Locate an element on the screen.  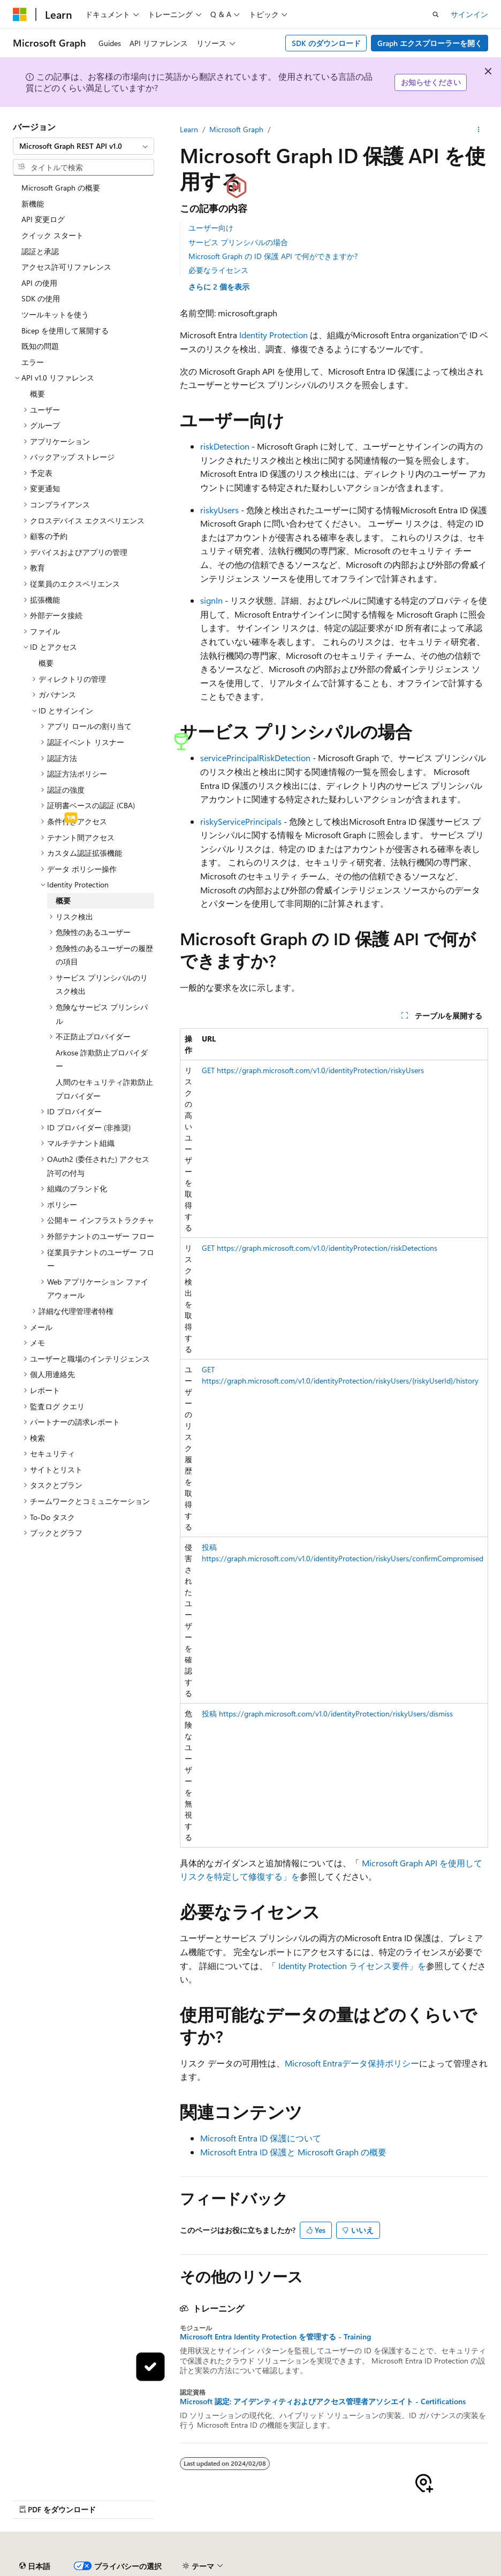
view cocktail or drink menu is located at coordinates (181, 741).